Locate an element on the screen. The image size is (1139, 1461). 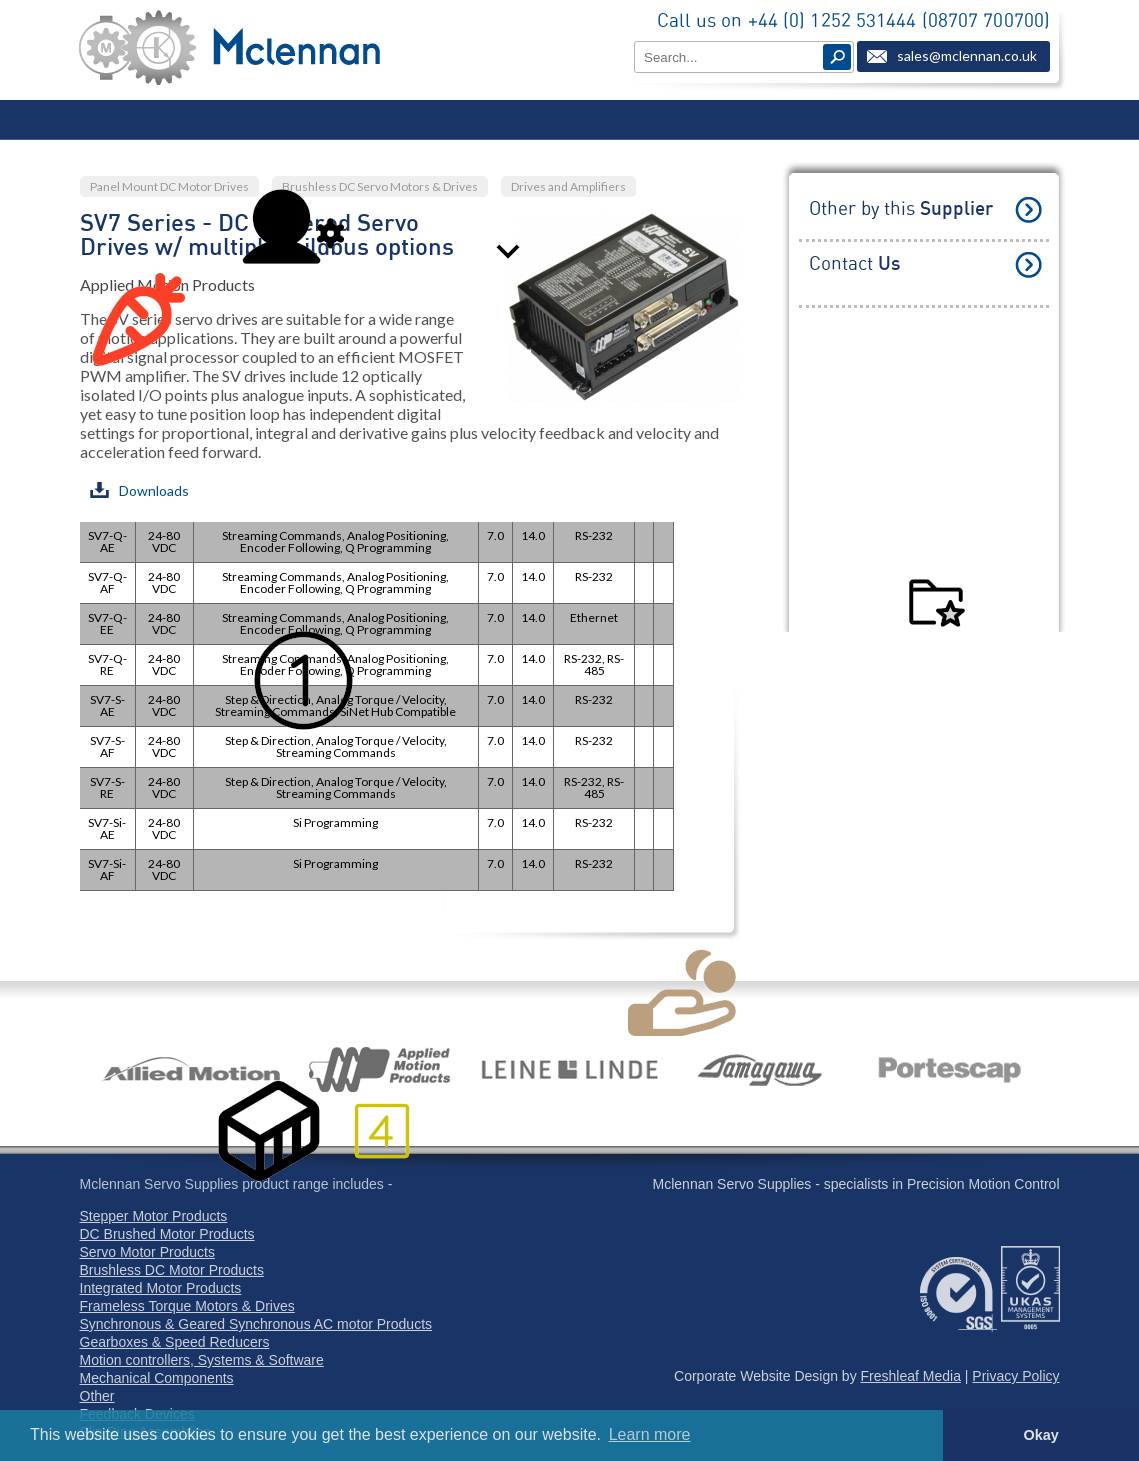
make a payment or donation is located at coordinates (685, 996).